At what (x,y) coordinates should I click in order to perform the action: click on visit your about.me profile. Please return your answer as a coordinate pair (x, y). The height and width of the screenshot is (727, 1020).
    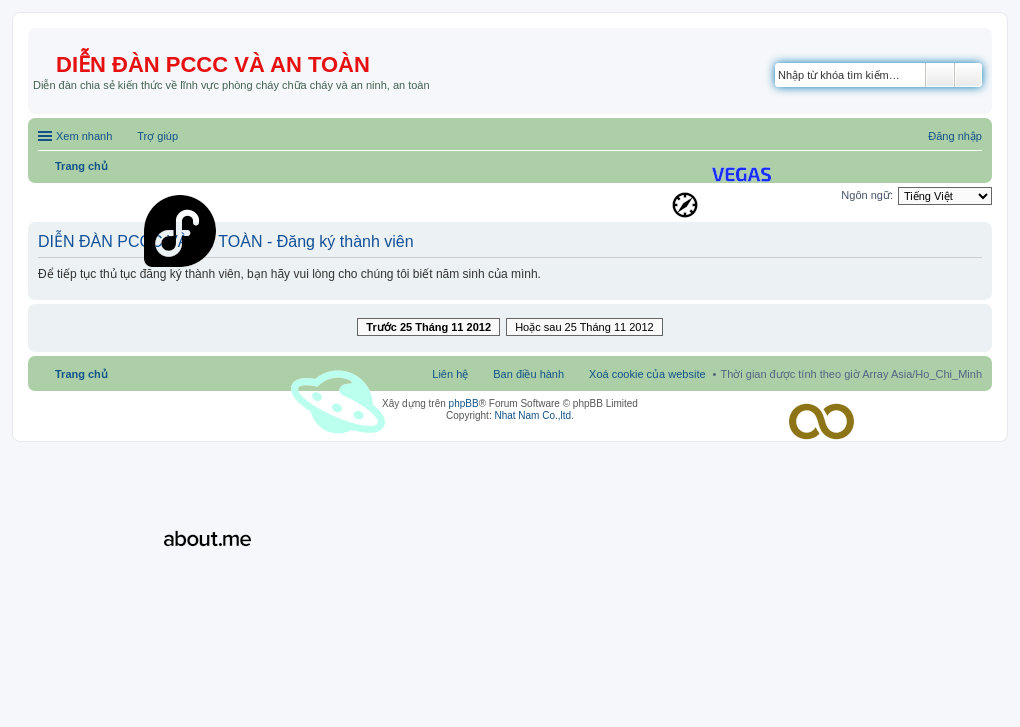
    Looking at the image, I should click on (207, 538).